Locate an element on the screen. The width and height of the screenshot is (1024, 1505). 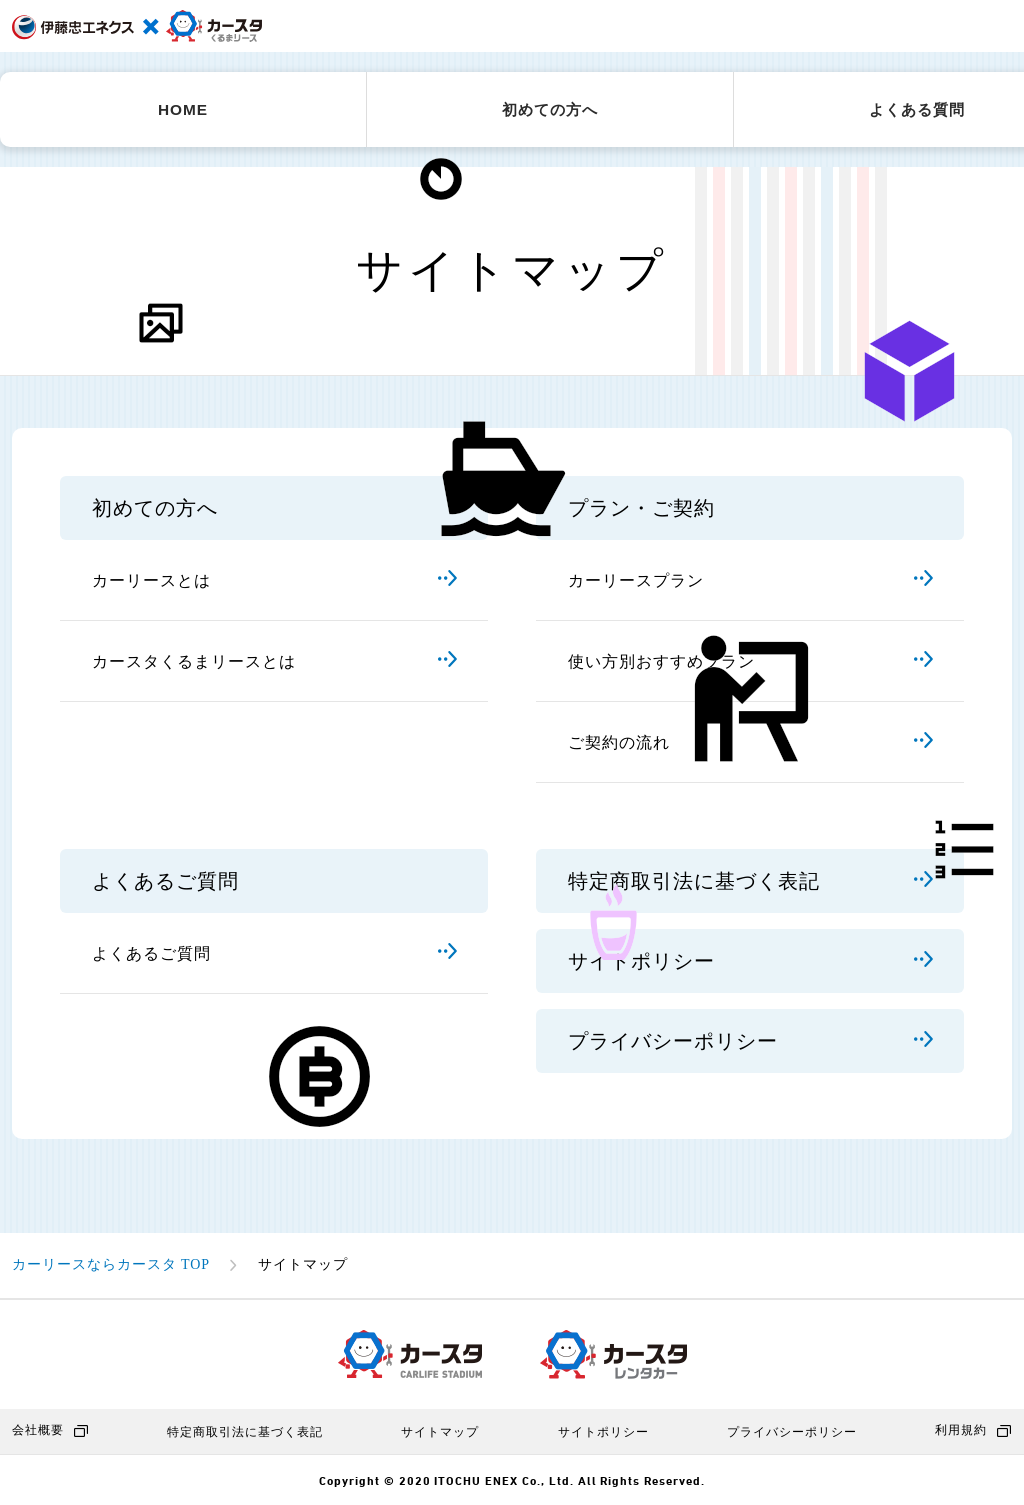
access bitcoin wallet or cryptocurrency features is located at coordinates (319, 1076).